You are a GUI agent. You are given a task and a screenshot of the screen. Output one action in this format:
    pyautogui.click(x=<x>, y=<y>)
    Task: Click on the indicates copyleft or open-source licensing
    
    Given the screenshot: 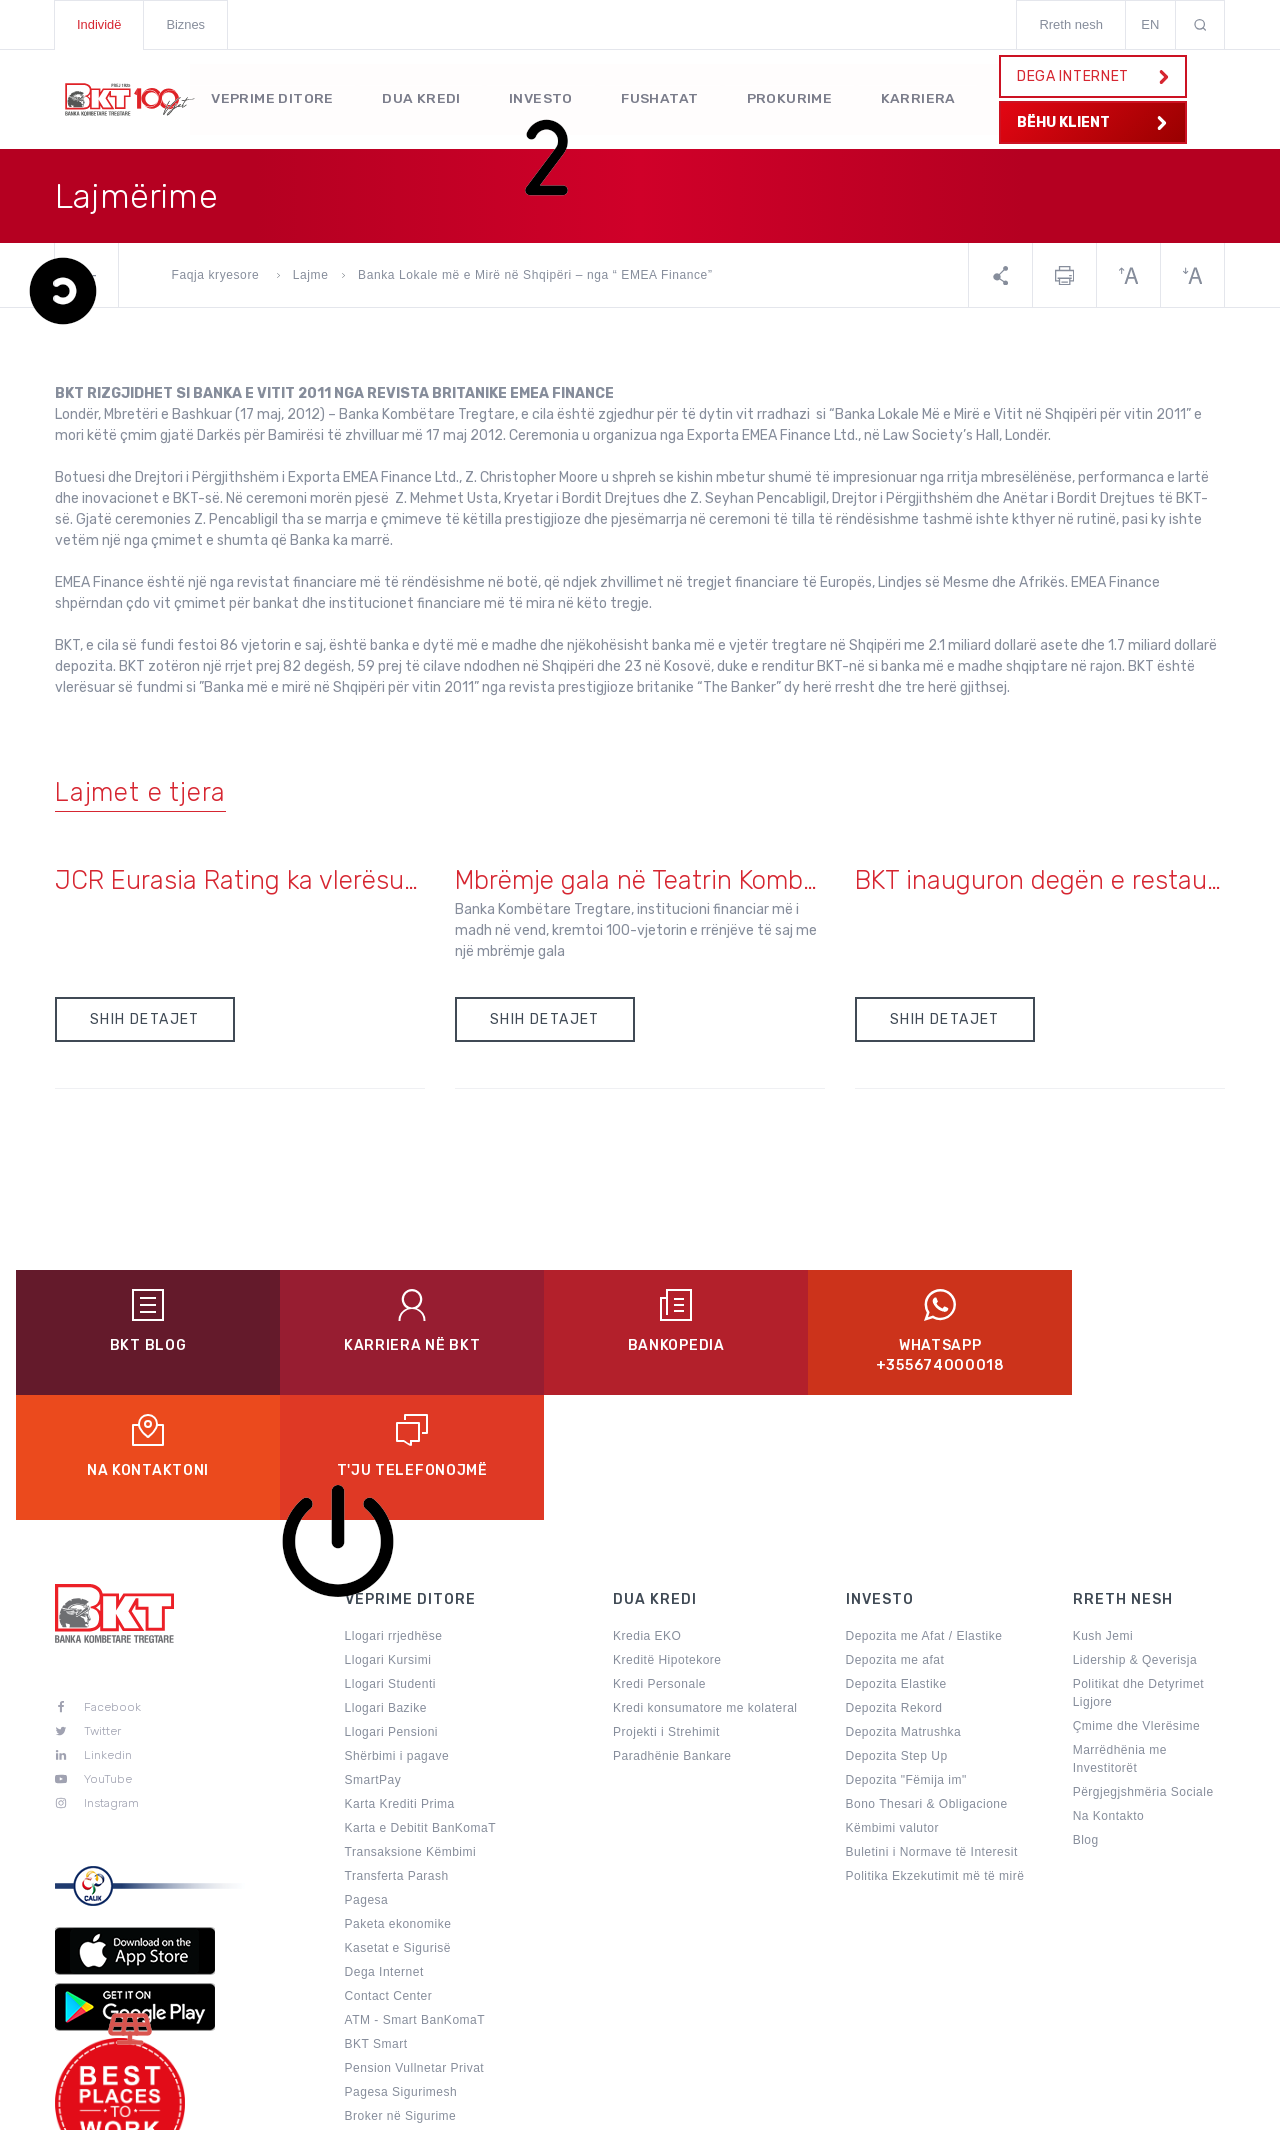 What is the action you would take?
    pyautogui.click(x=63, y=291)
    